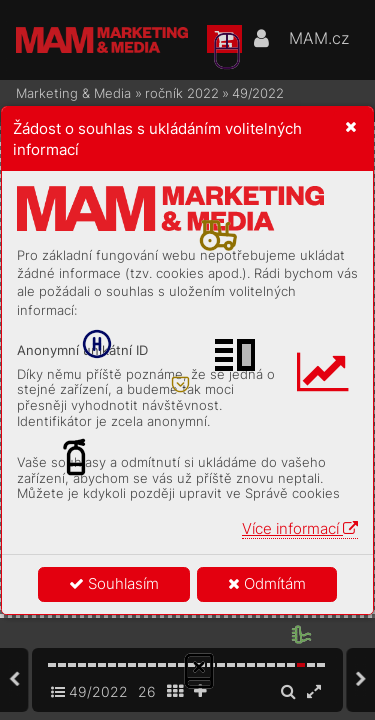 The width and height of the screenshot is (375, 720). What do you see at coordinates (76, 457) in the screenshot?
I see `access fire safety information` at bounding box center [76, 457].